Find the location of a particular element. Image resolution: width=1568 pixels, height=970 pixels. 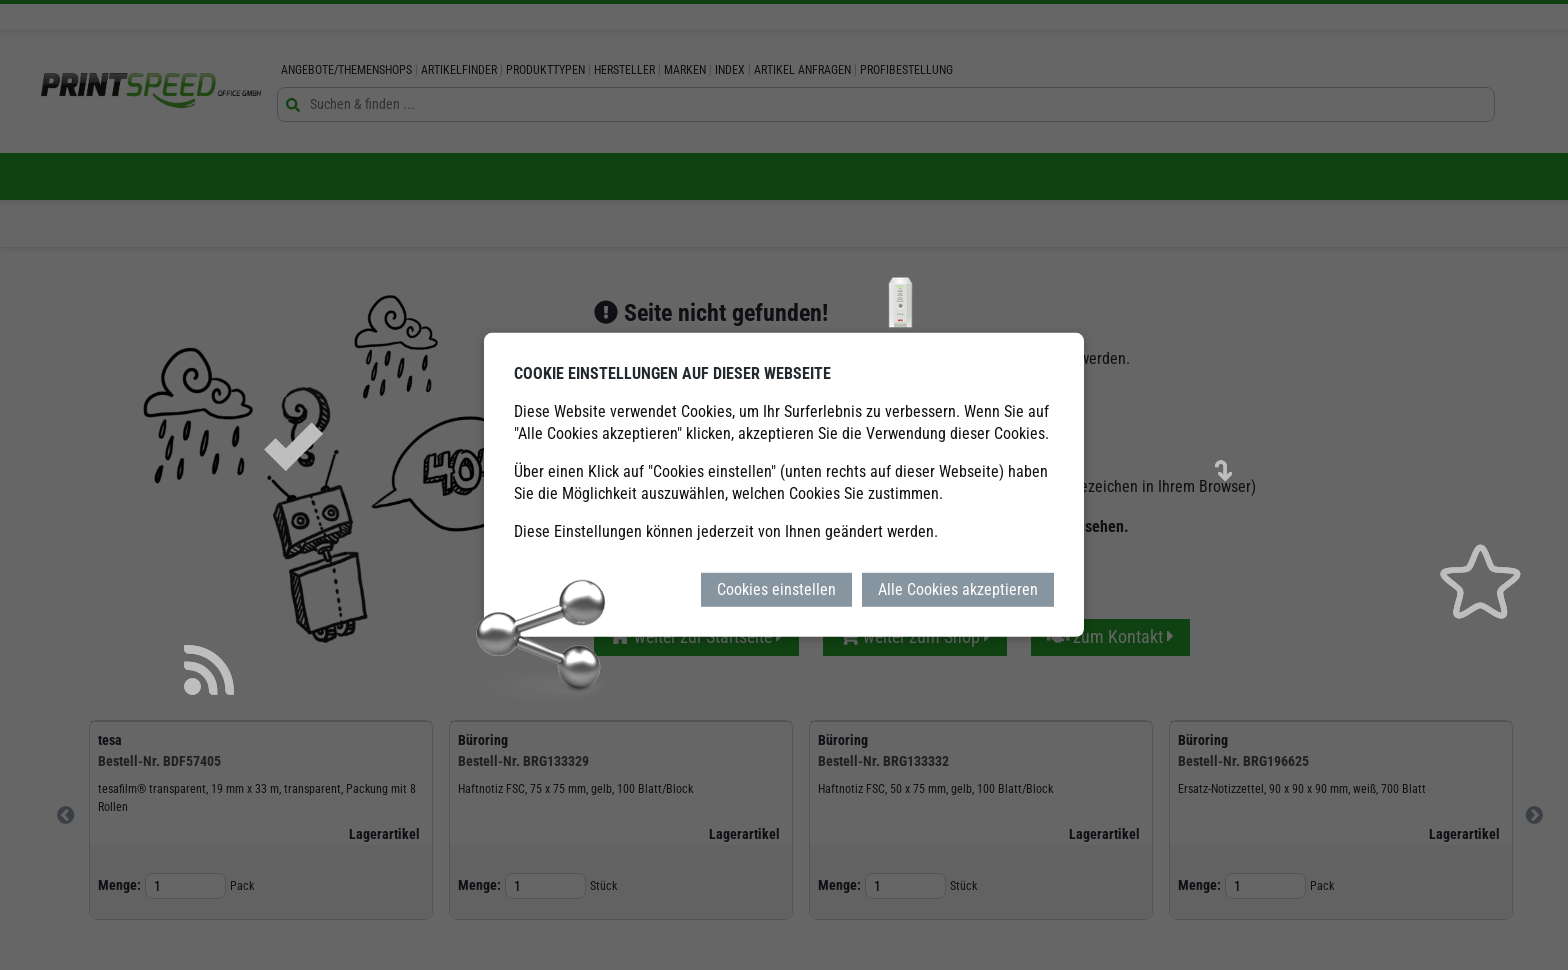

jump to a specific location or section is located at coordinates (1223, 470).